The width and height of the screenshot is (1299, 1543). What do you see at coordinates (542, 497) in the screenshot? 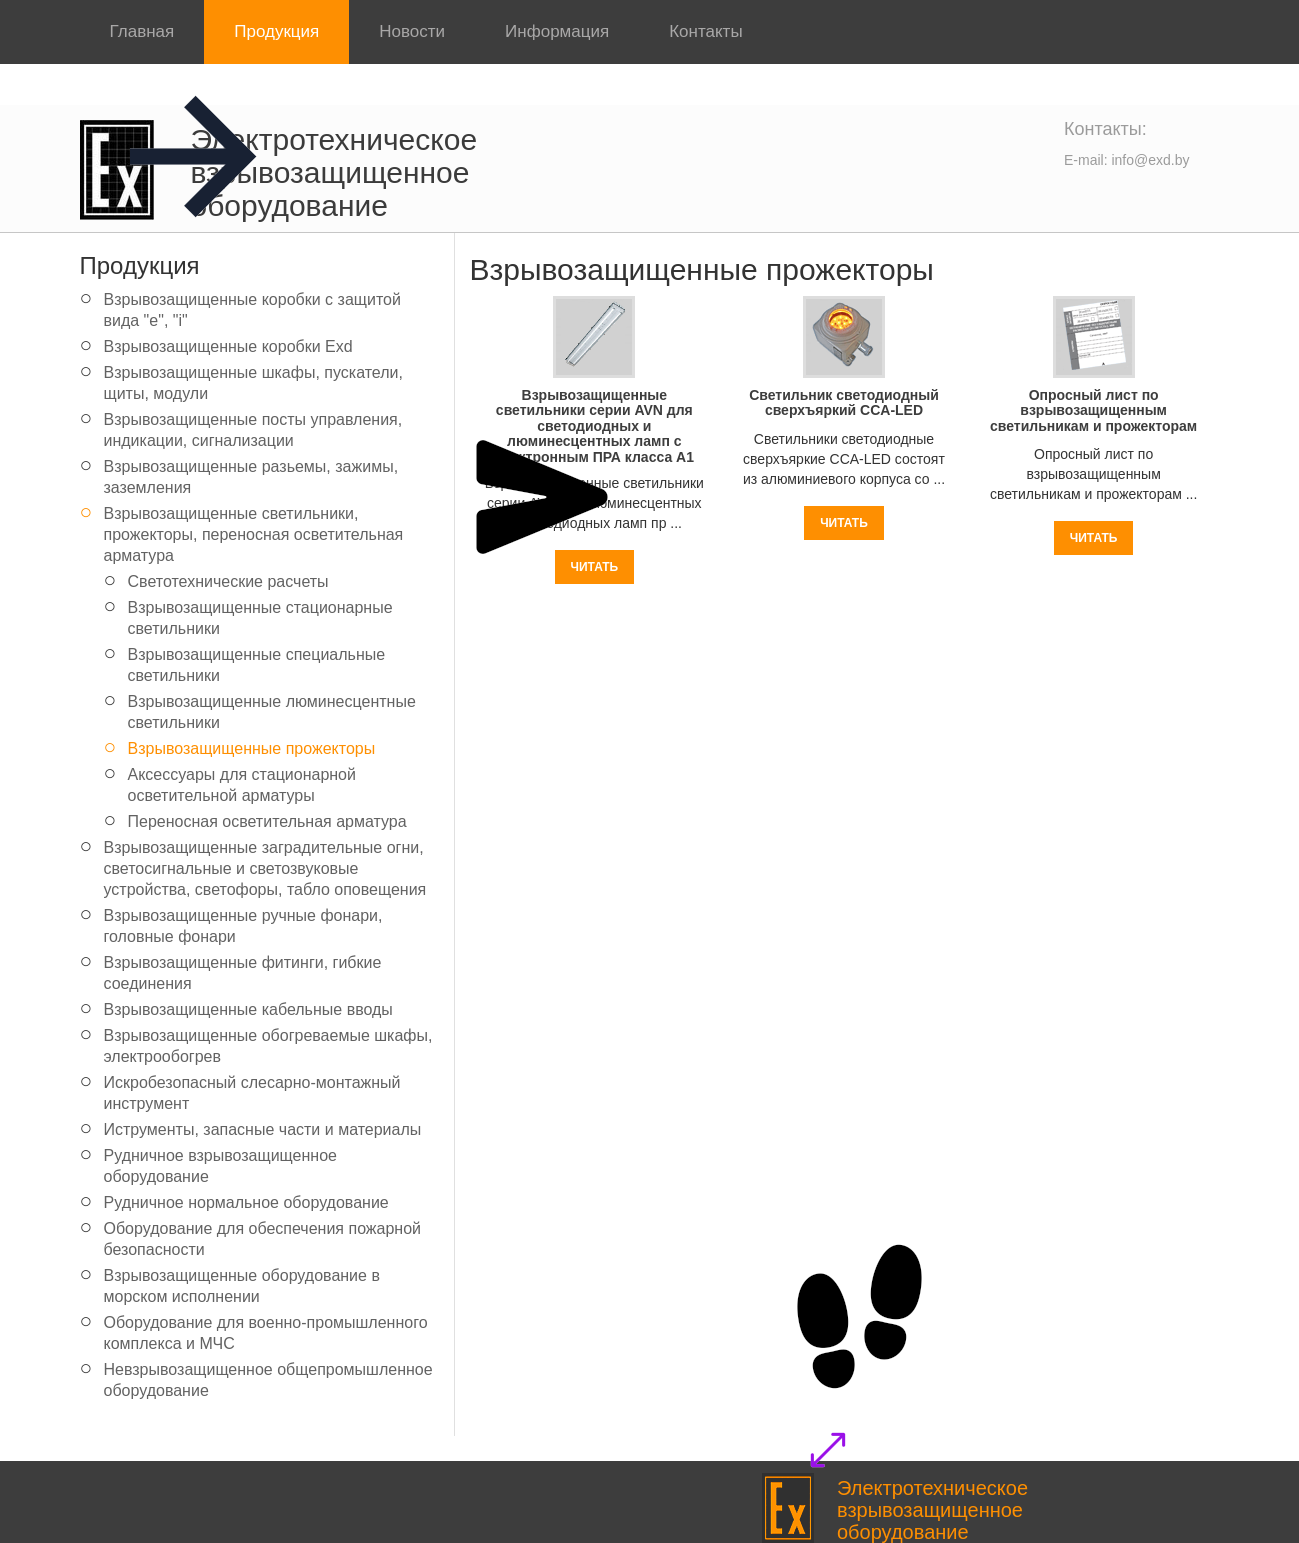
I see `send a message` at bounding box center [542, 497].